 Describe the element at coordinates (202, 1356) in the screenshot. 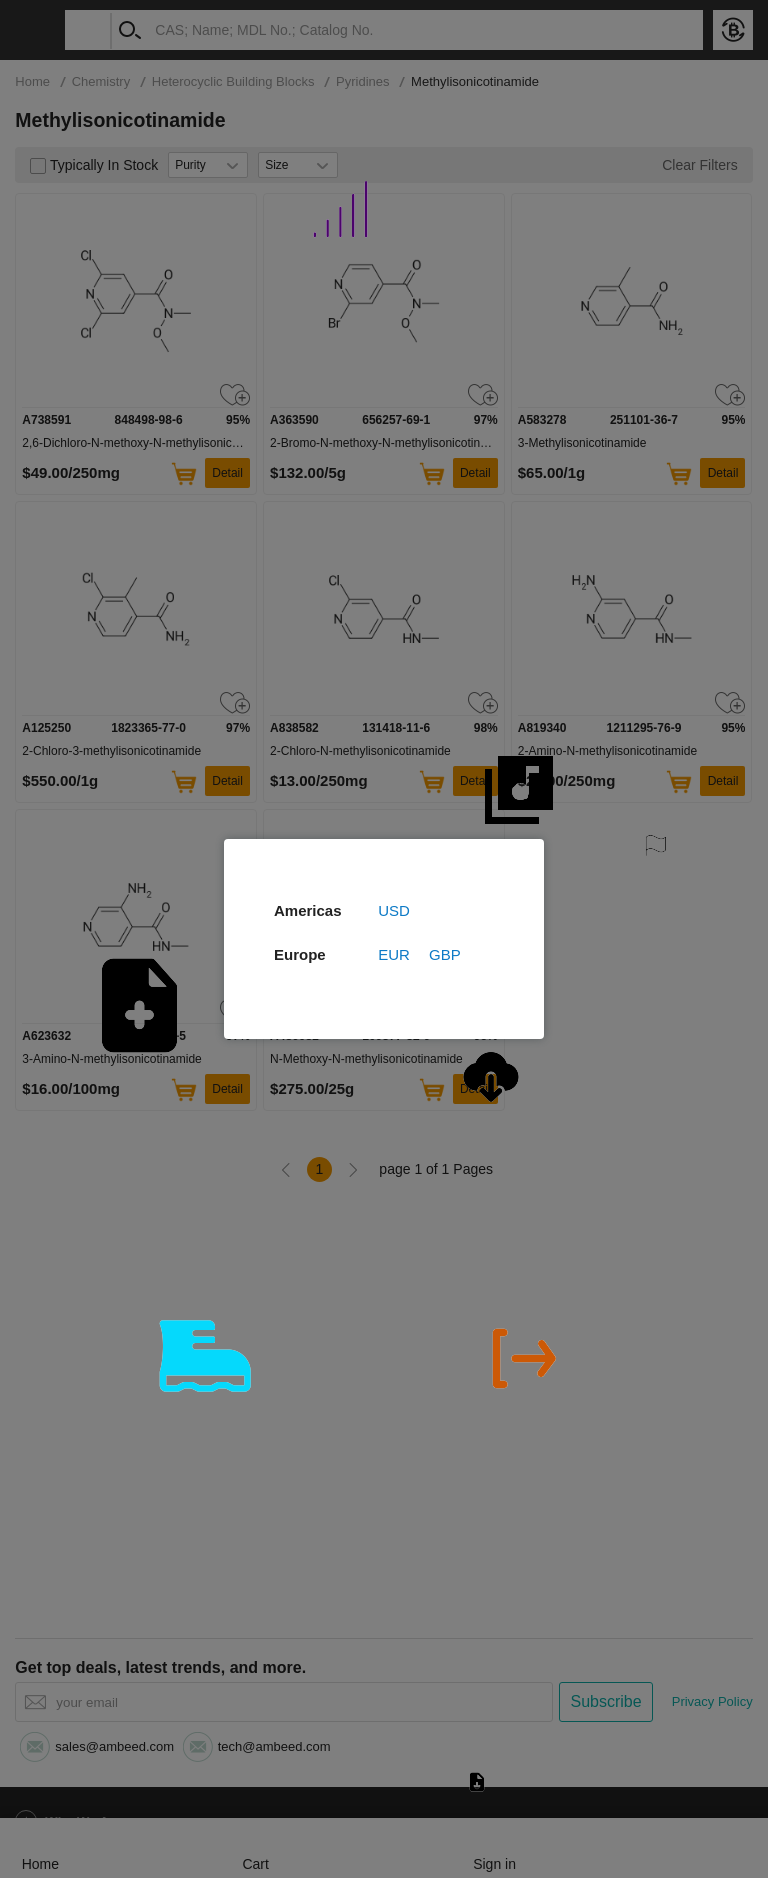

I see `view footwear or shoe options` at that location.